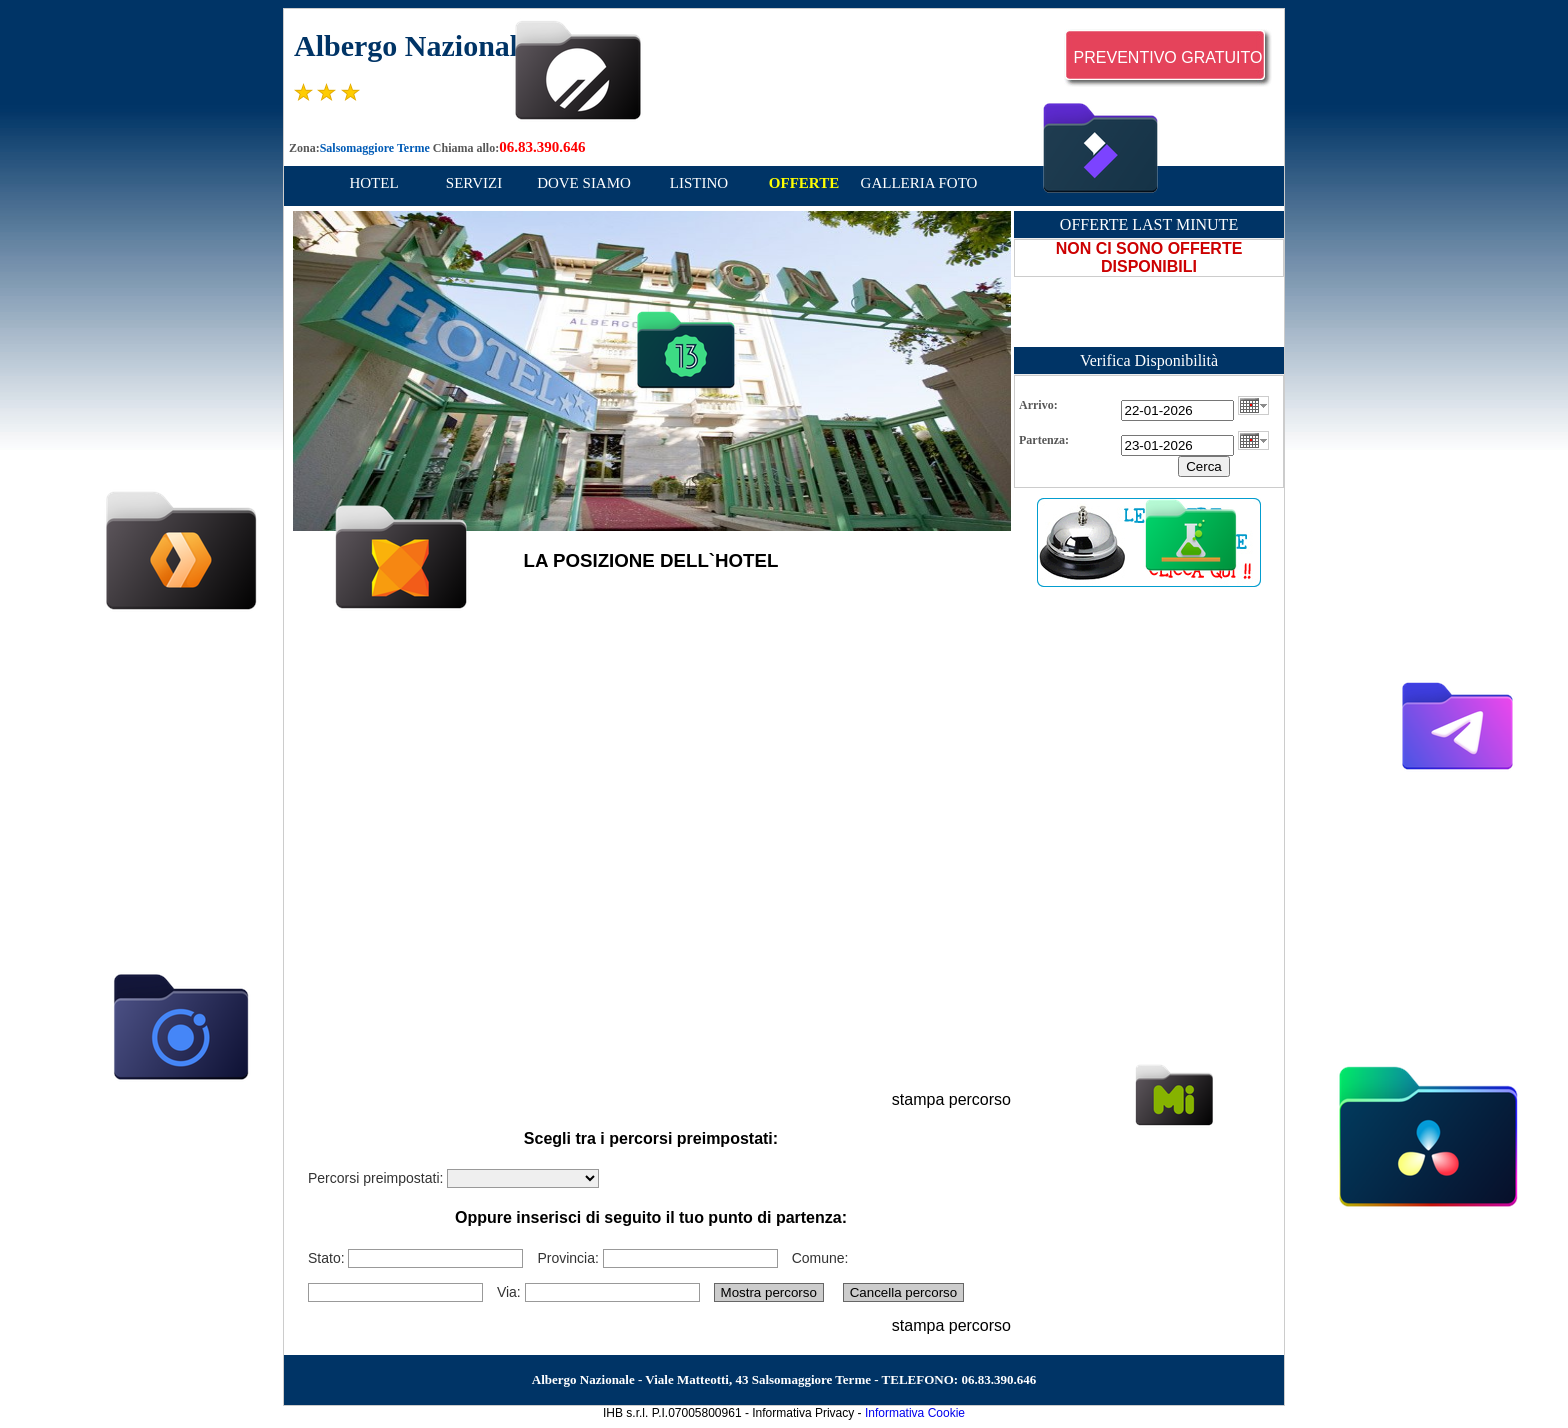  What do you see at coordinates (1457, 729) in the screenshot?
I see `open telegram downloads folder` at bounding box center [1457, 729].